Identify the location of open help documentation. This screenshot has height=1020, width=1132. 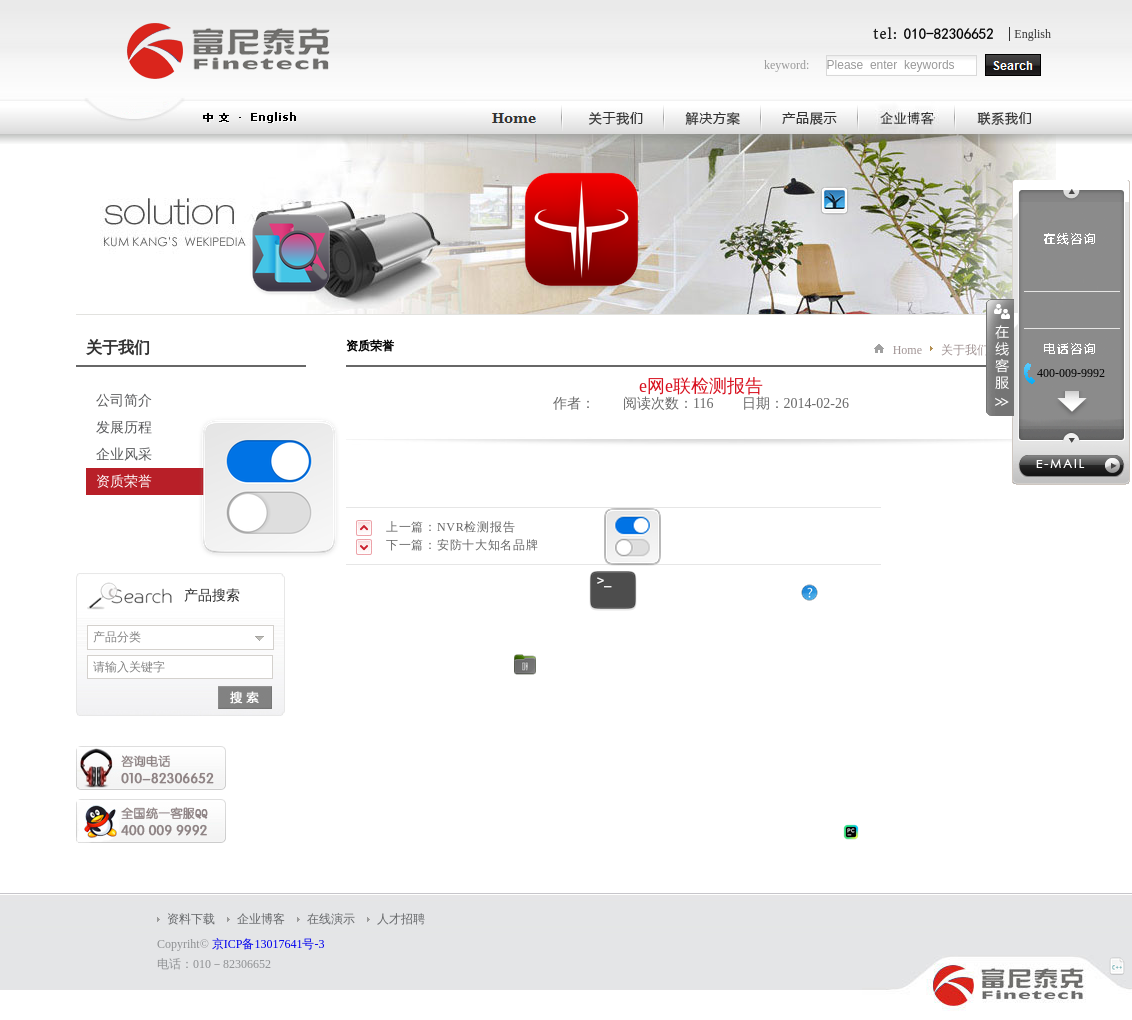
(809, 592).